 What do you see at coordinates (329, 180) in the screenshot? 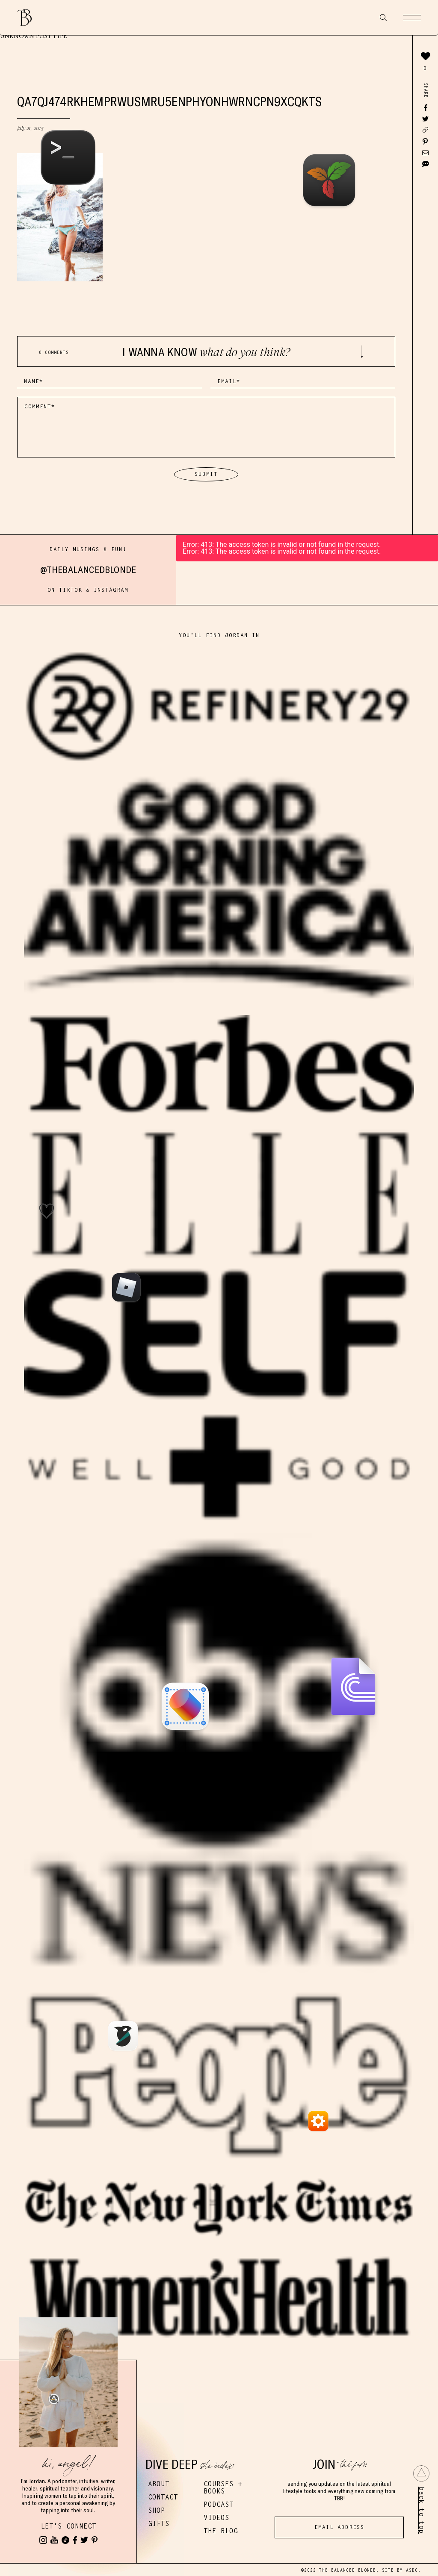
I see `open trilium notes app` at bounding box center [329, 180].